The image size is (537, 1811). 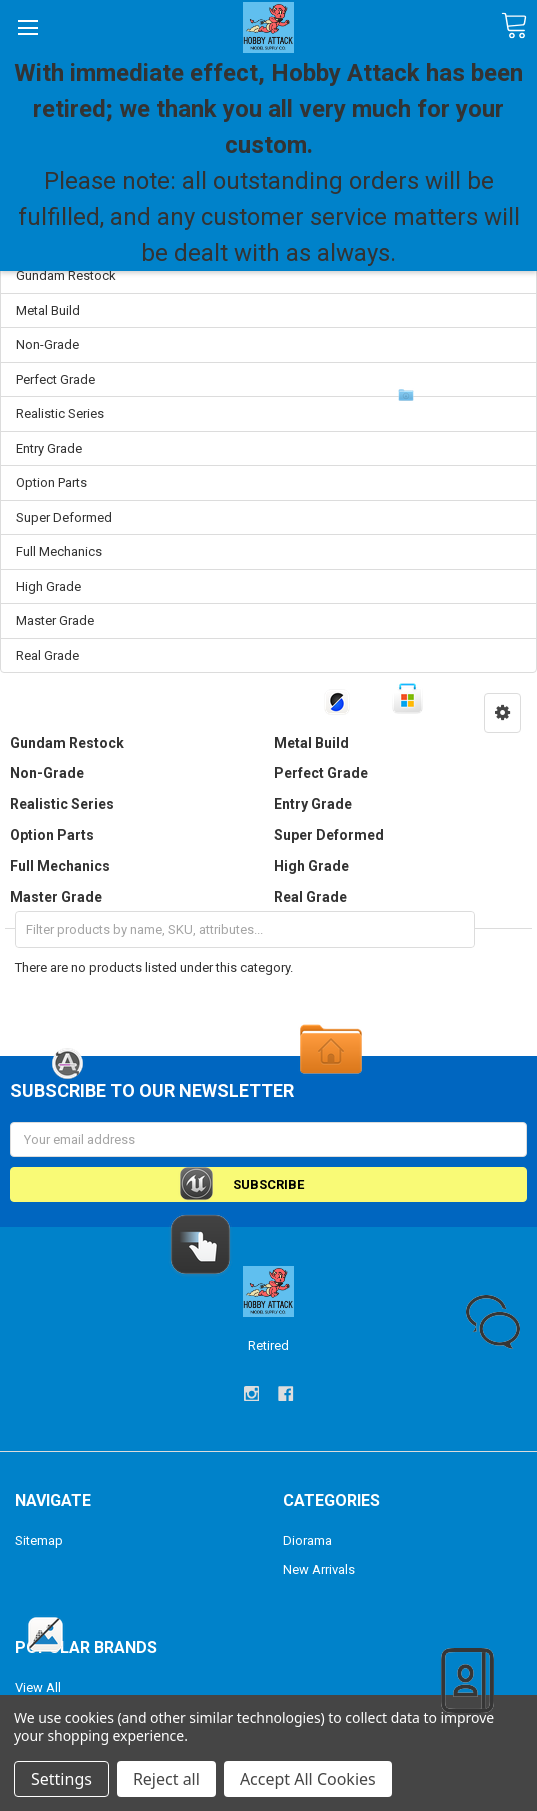 I want to click on open contacts app, so click(x=465, y=1680).